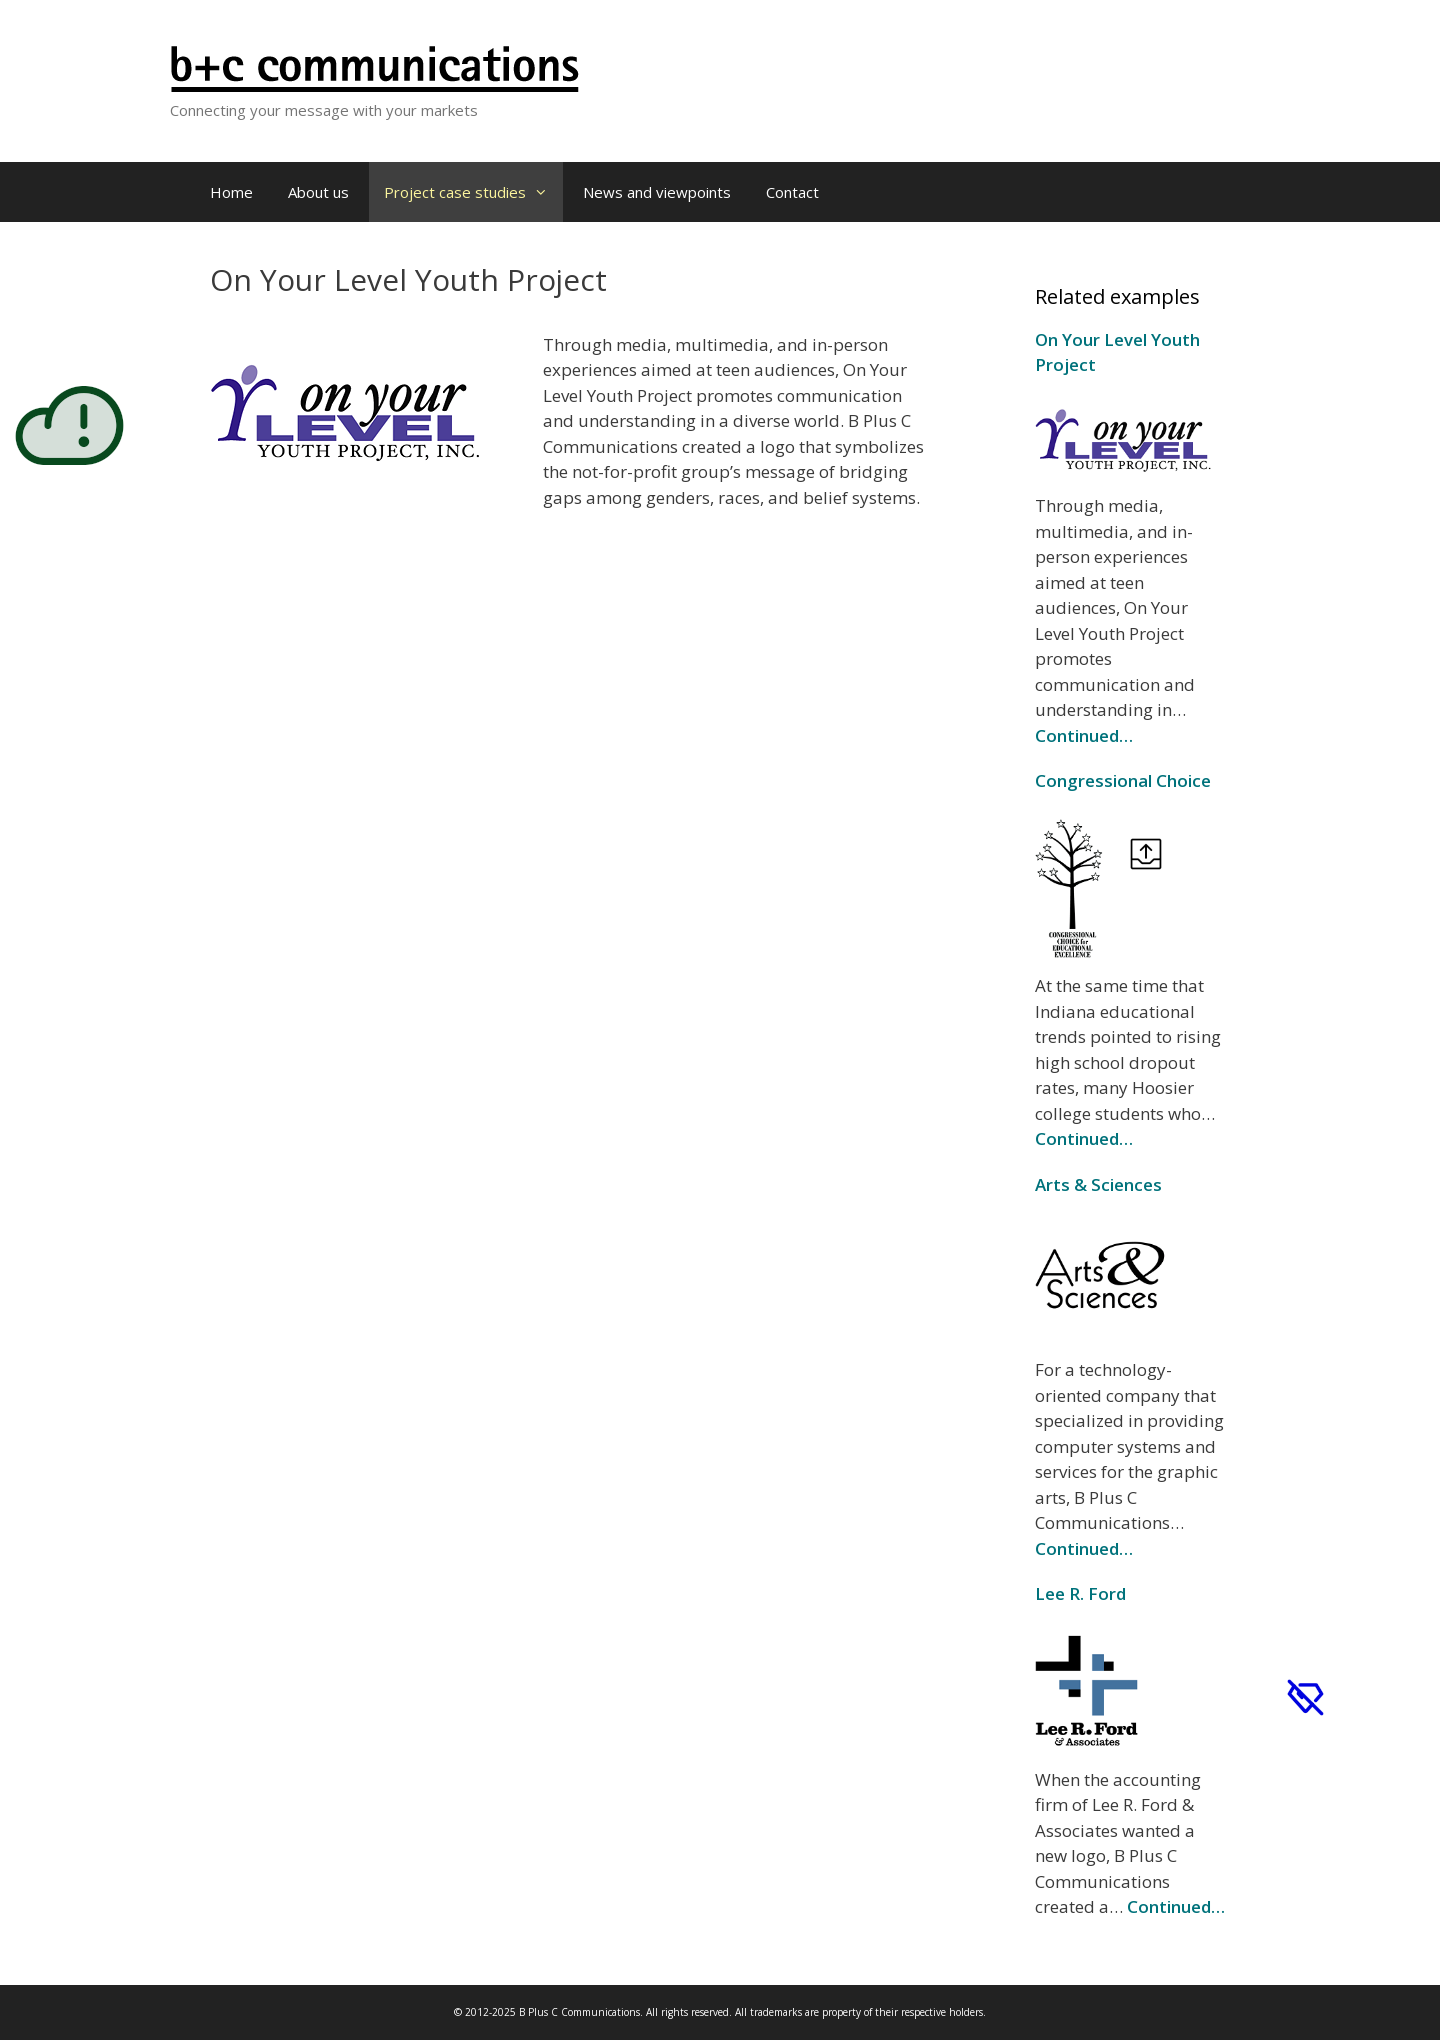 The width and height of the screenshot is (1440, 2040). I want to click on upload file from tray, so click(1146, 854).